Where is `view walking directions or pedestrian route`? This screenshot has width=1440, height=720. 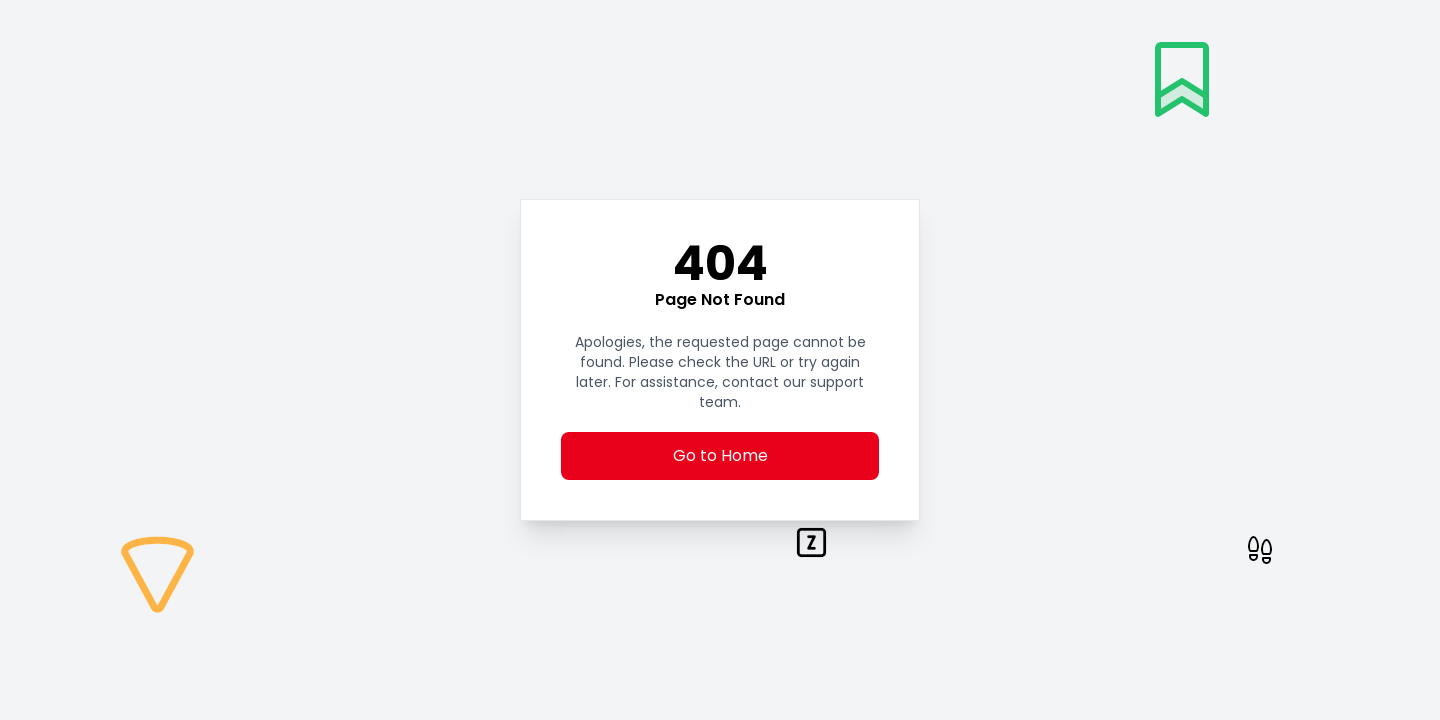
view walking directions or pedestrian route is located at coordinates (1260, 550).